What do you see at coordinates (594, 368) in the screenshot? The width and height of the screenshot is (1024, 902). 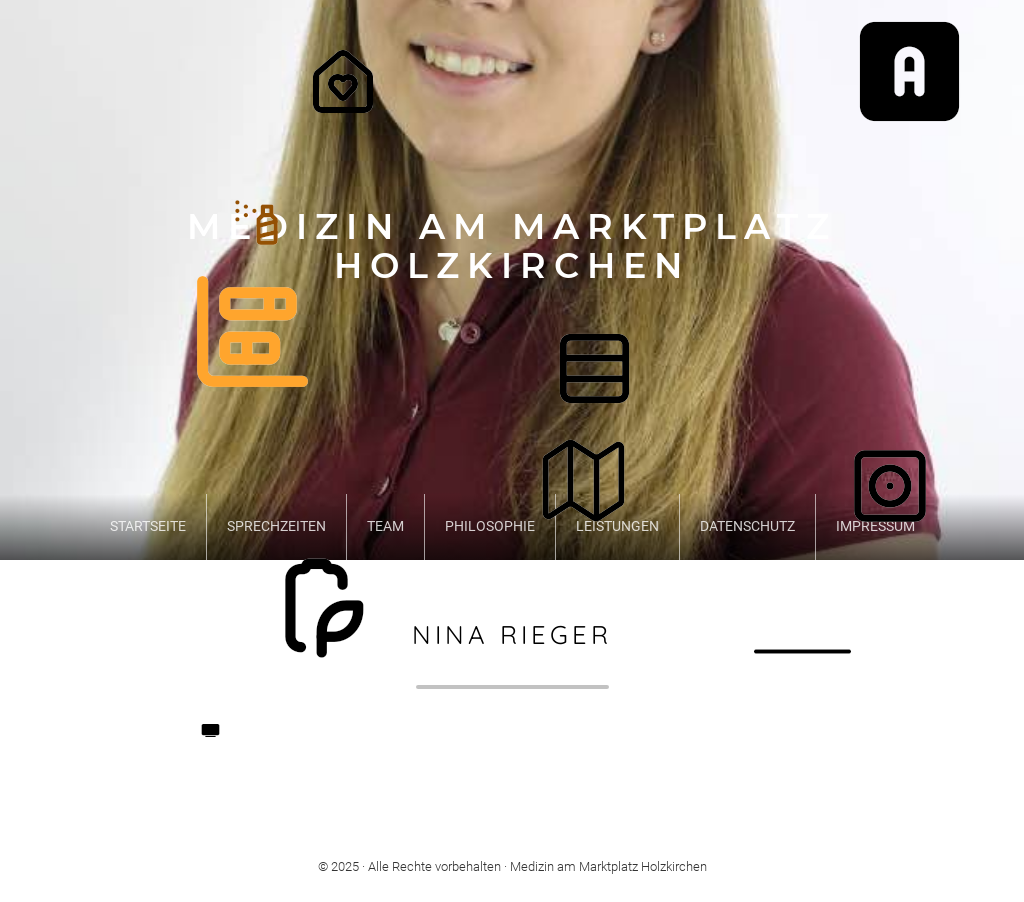 I see `switch to list view` at bounding box center [594, 368].